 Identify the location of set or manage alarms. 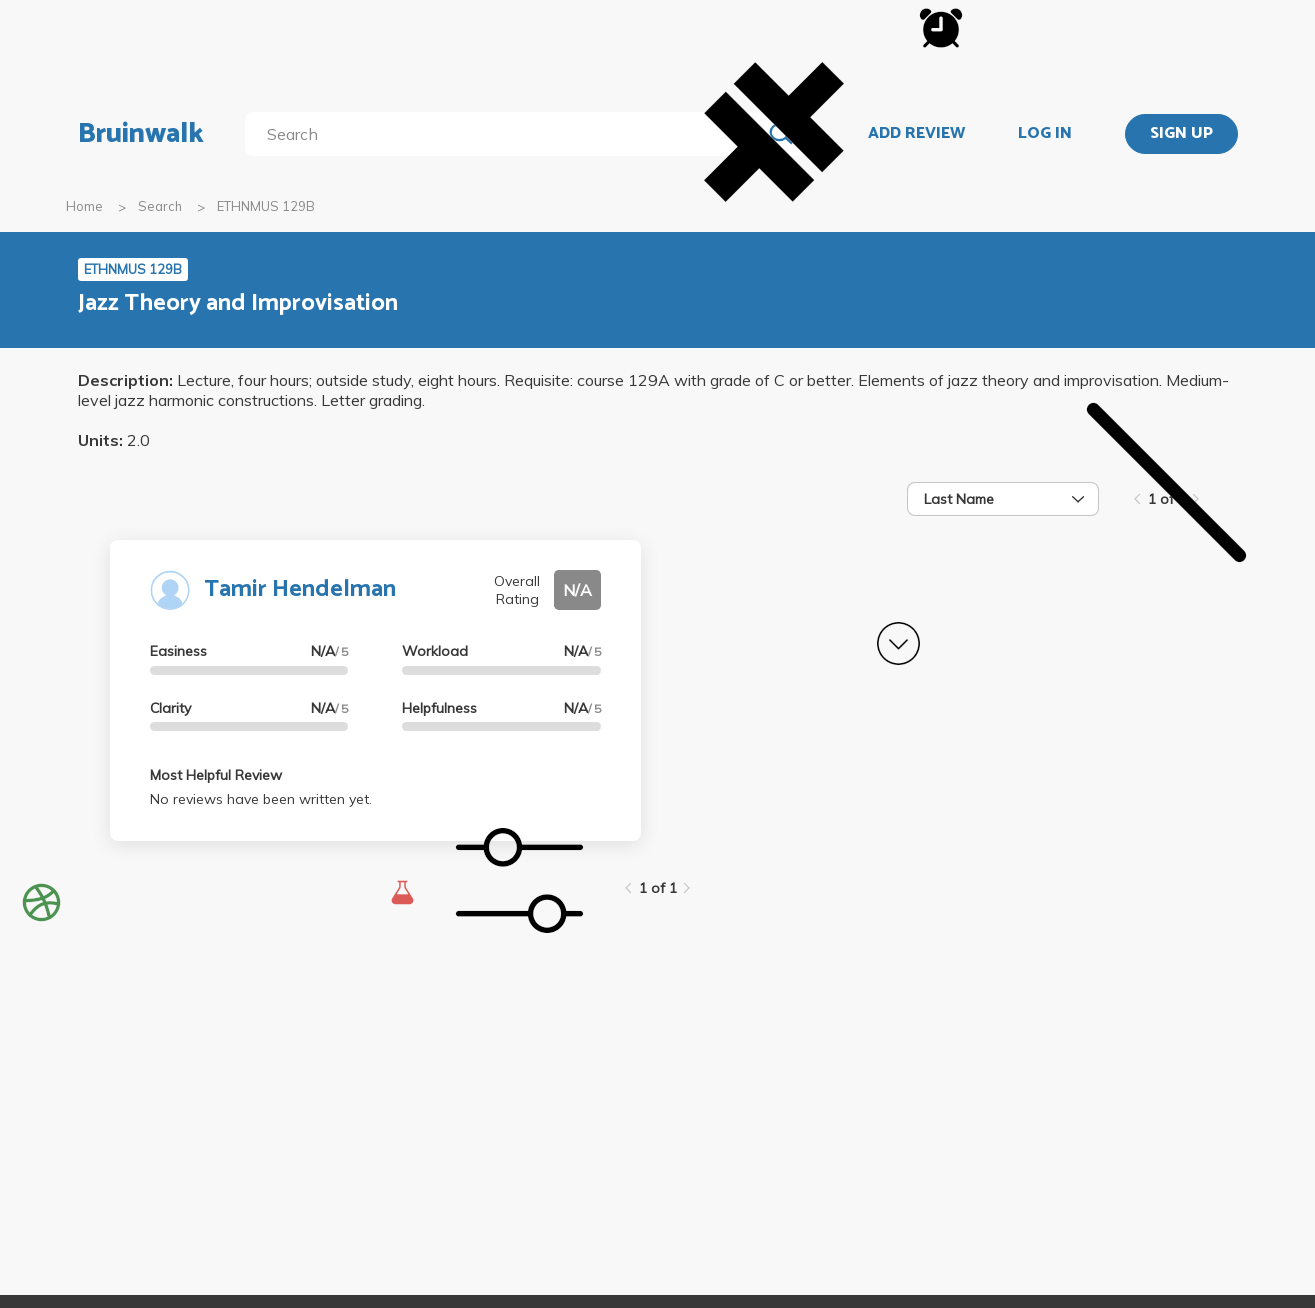
(941, 28).